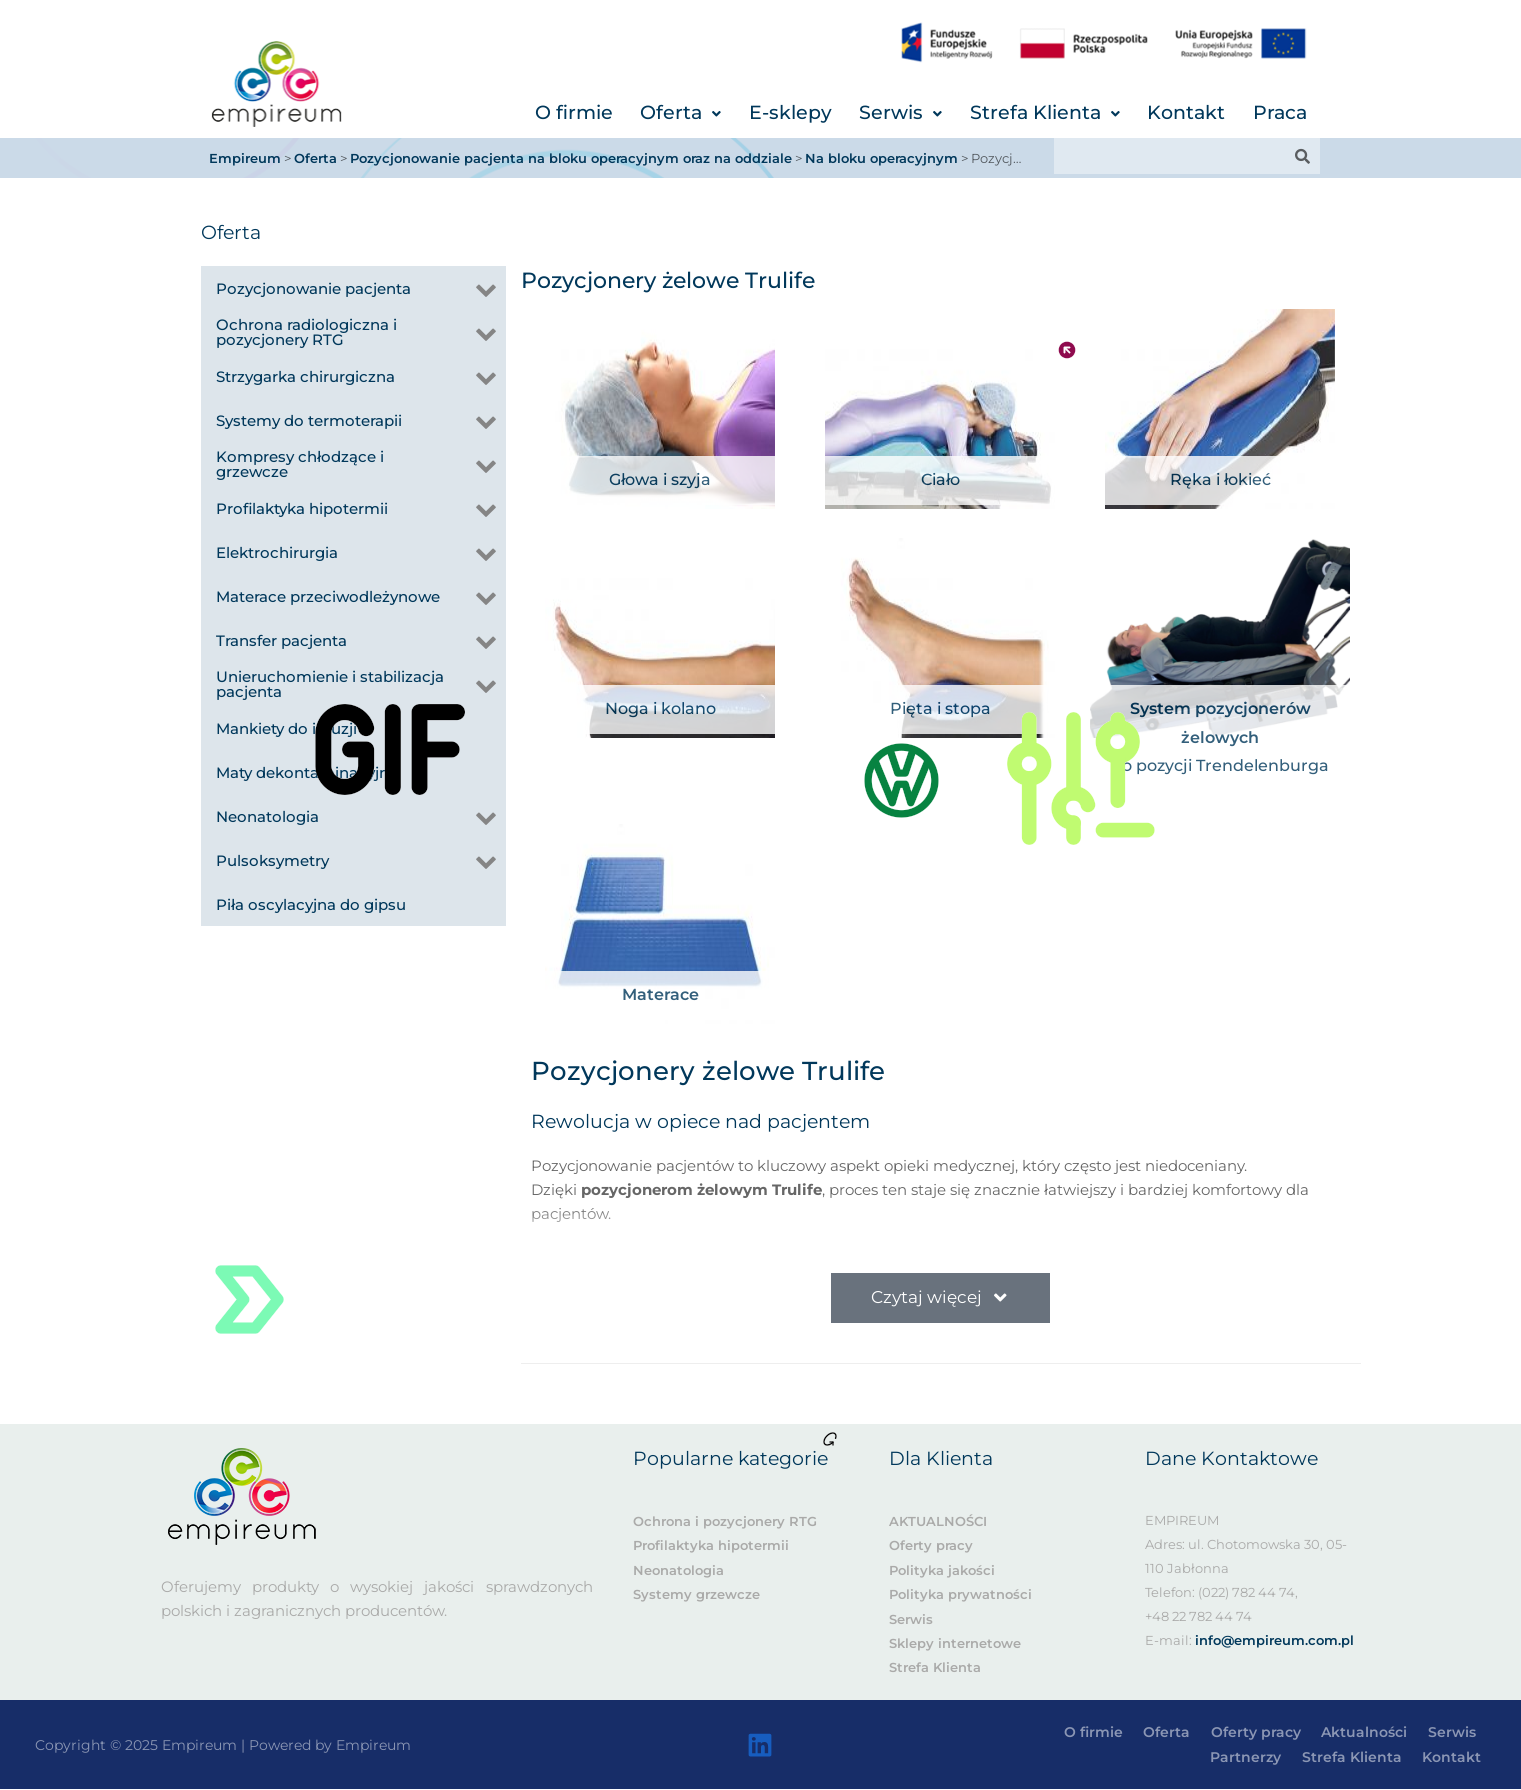 Image resolution: width=1521 pixels, height=1790 pixels. I want to click on volkswagen brand or vehicle identification, so click(901, 780).